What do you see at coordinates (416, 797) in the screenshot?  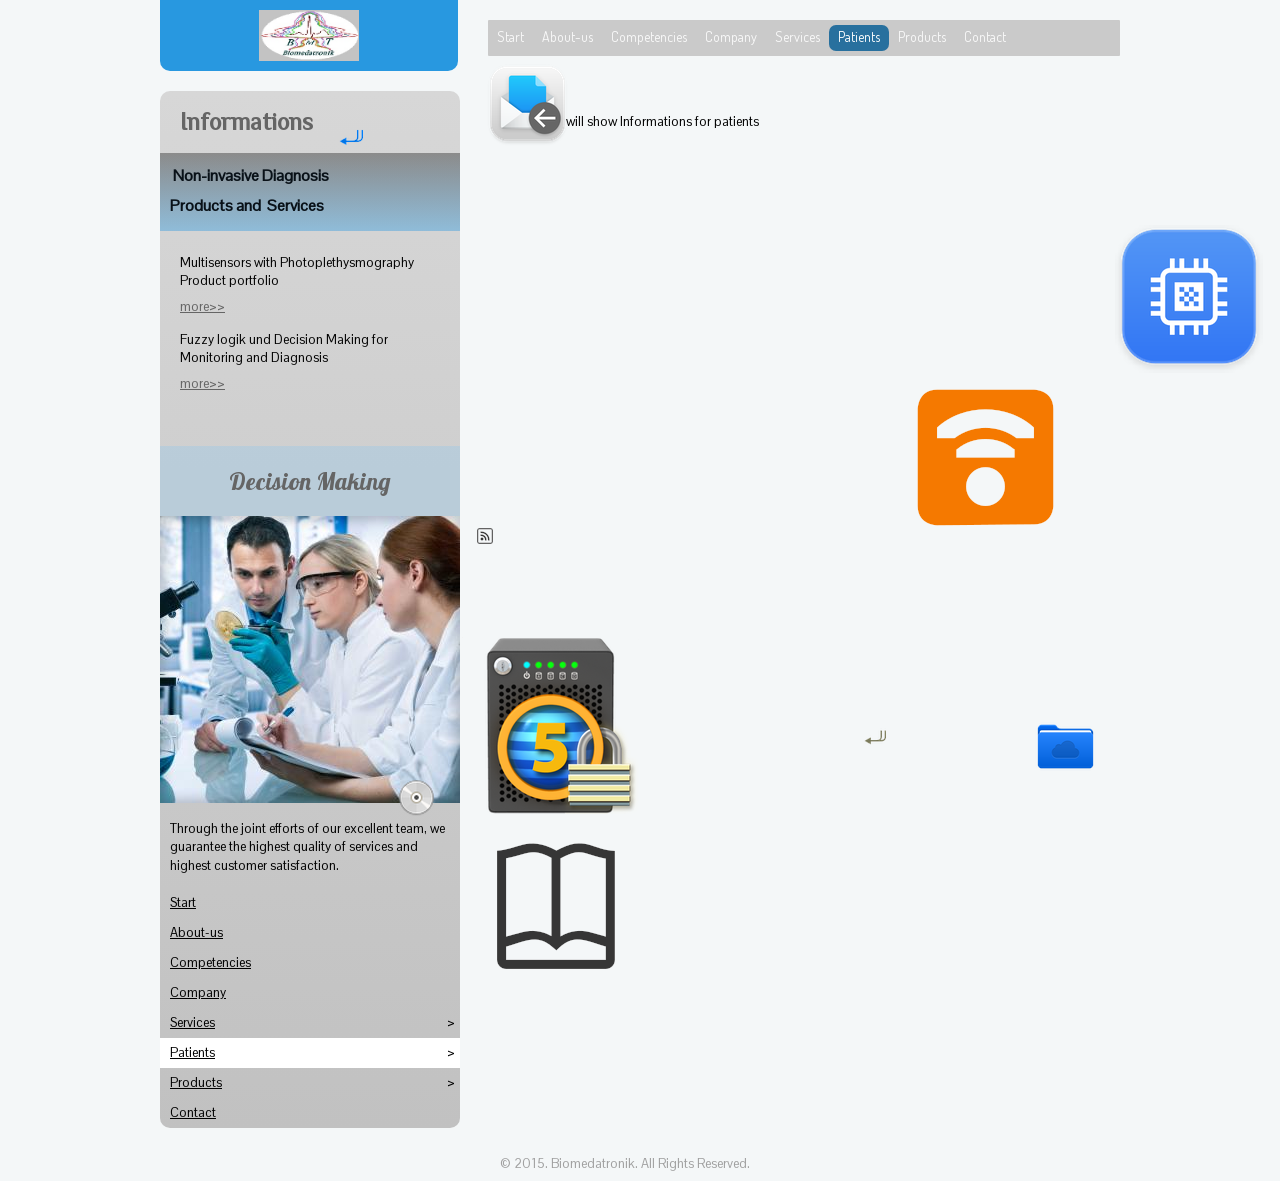 I see `access cd/dvd drive` at bounding box center [416, 797].